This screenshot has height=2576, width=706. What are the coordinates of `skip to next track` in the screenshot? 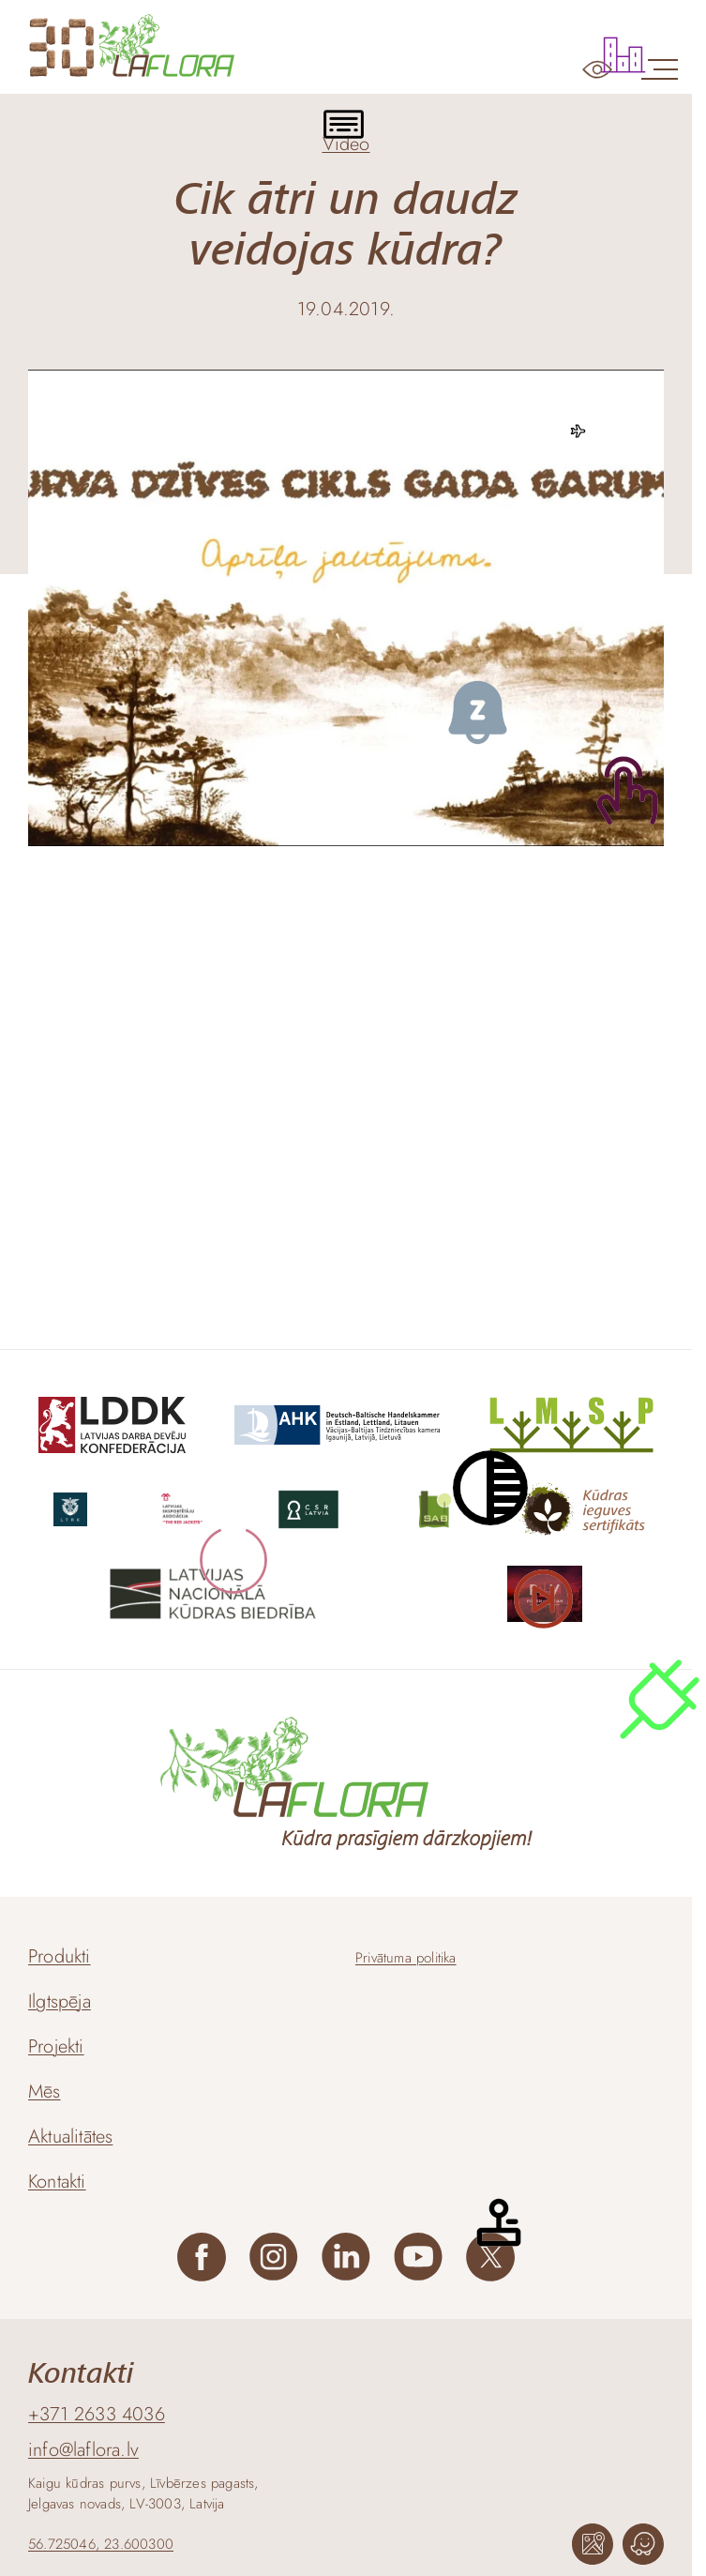 It's located at (543, 1599).